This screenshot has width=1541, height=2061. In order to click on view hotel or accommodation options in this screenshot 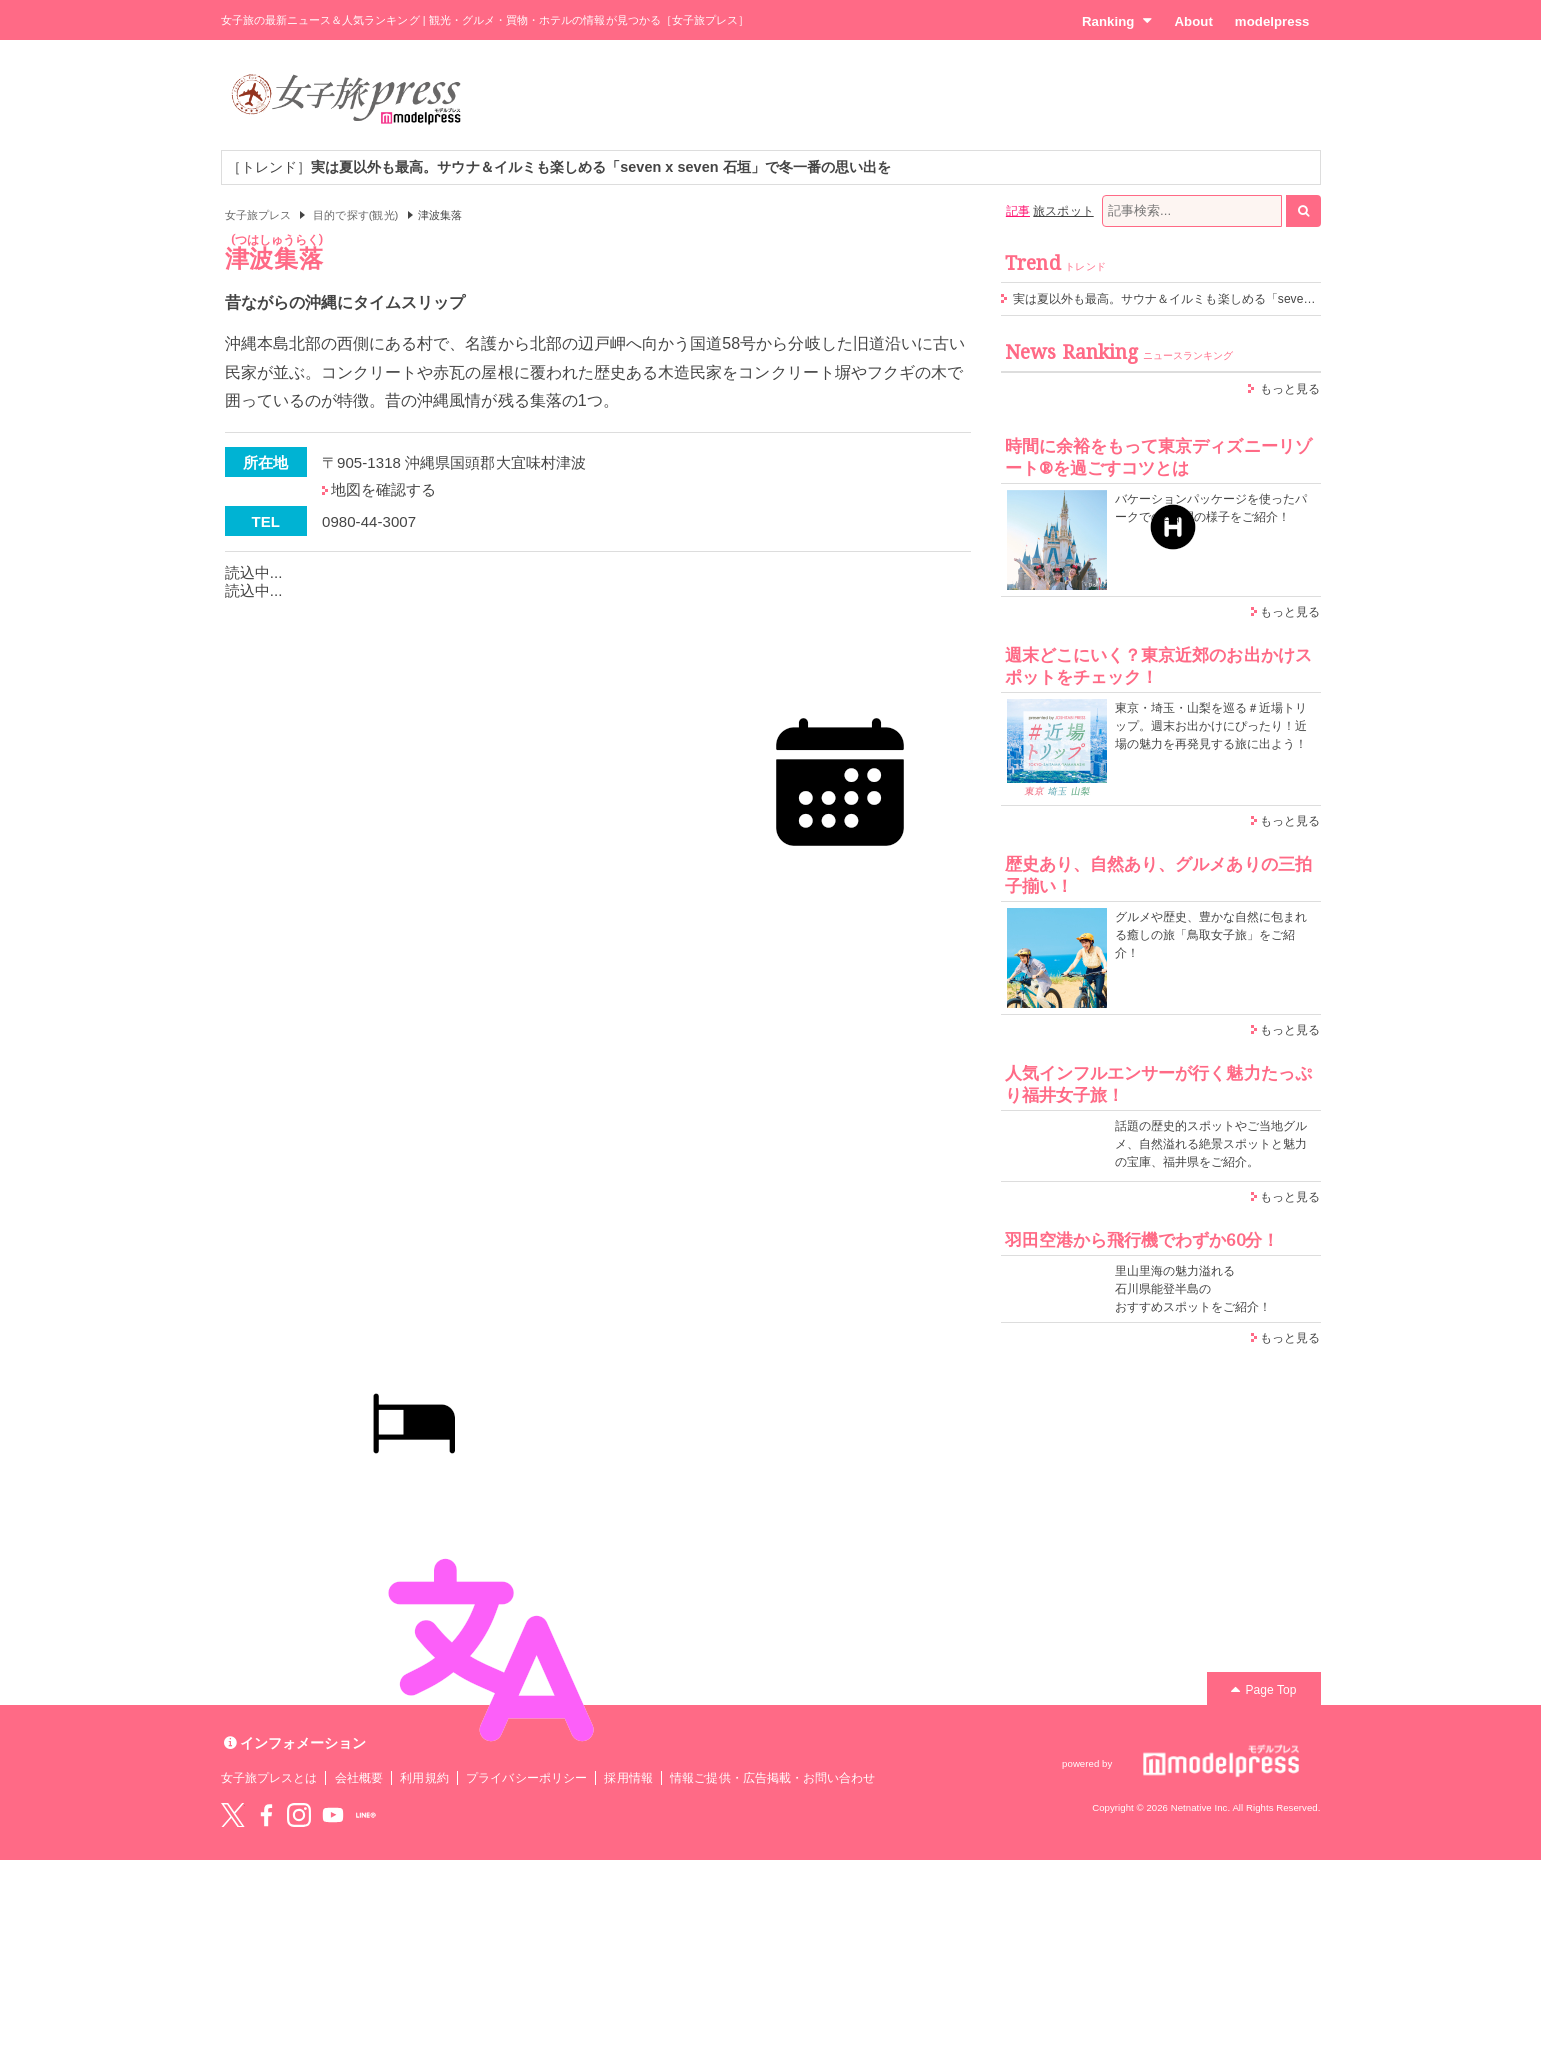, I will do `click(411, 1423)`.